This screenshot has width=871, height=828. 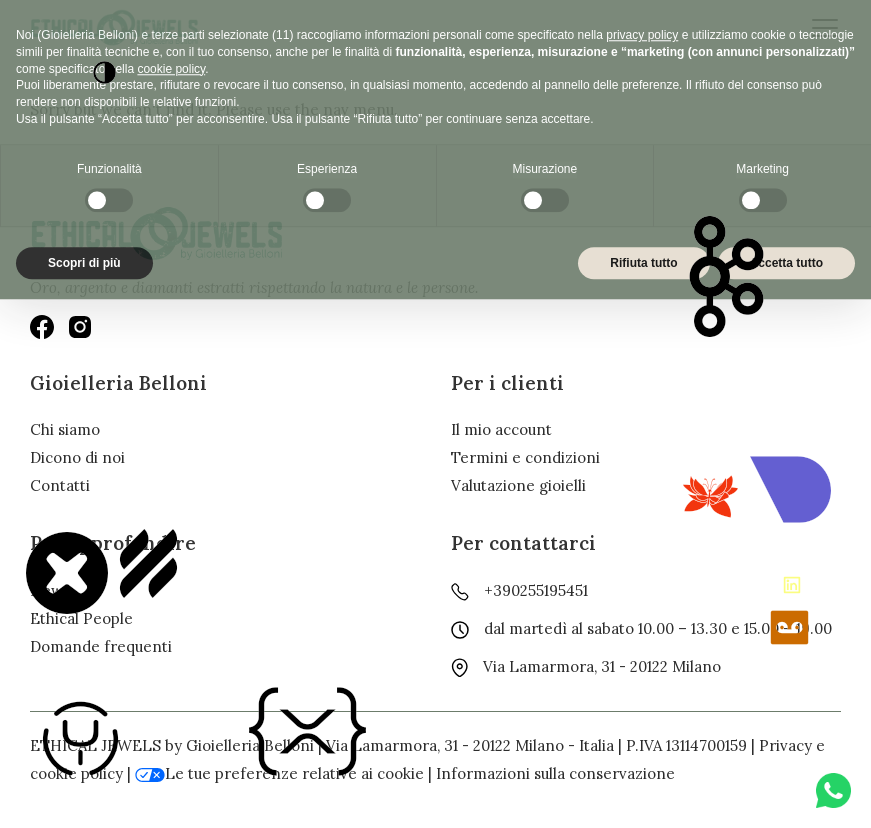 What do you see at coordinates (790, 489) in the screenshot?
I see `open netdata monitoring dashboard` at bounding box center [790, 489].